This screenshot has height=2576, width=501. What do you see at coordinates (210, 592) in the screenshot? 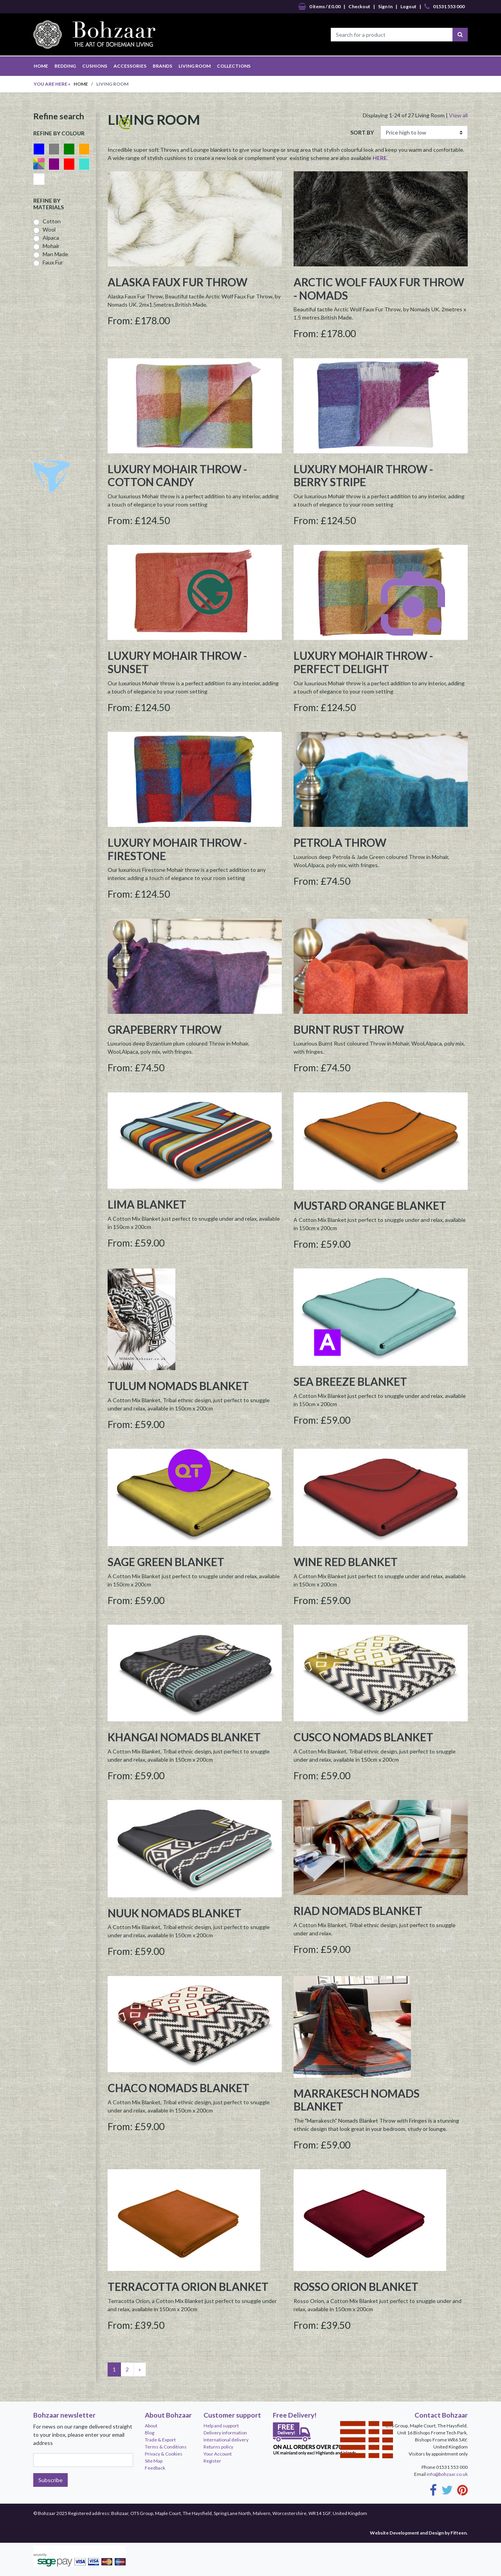
I see `Gatsby framework logo` at bounding box center [210, 592].